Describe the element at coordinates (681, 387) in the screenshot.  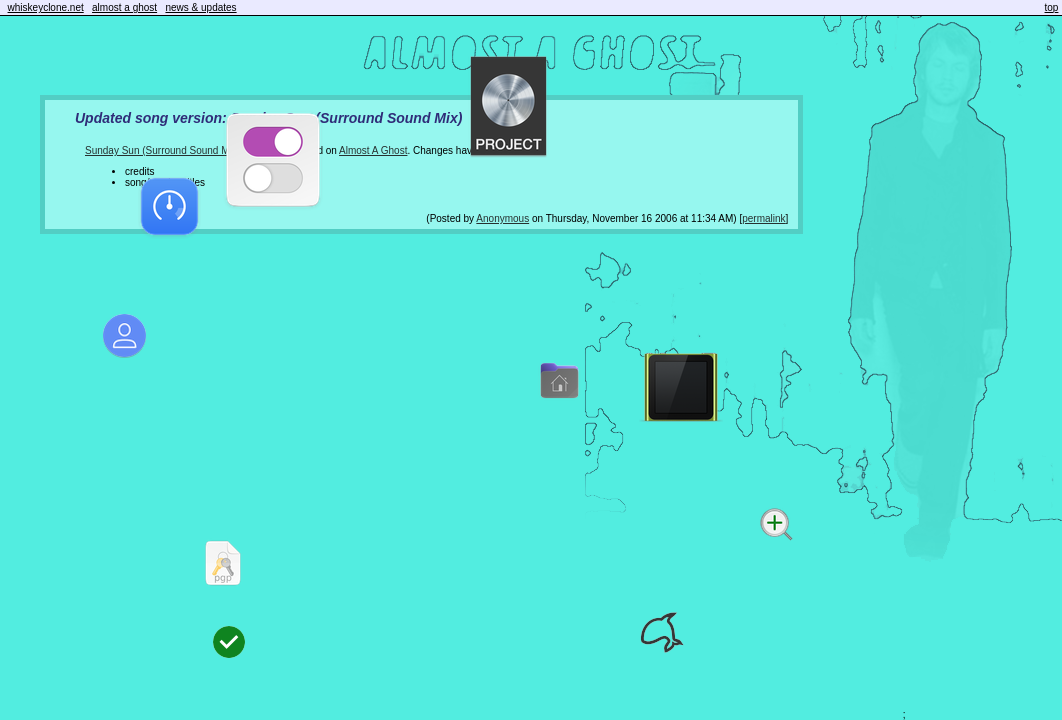
I see `iPod nano device connected` at that location.